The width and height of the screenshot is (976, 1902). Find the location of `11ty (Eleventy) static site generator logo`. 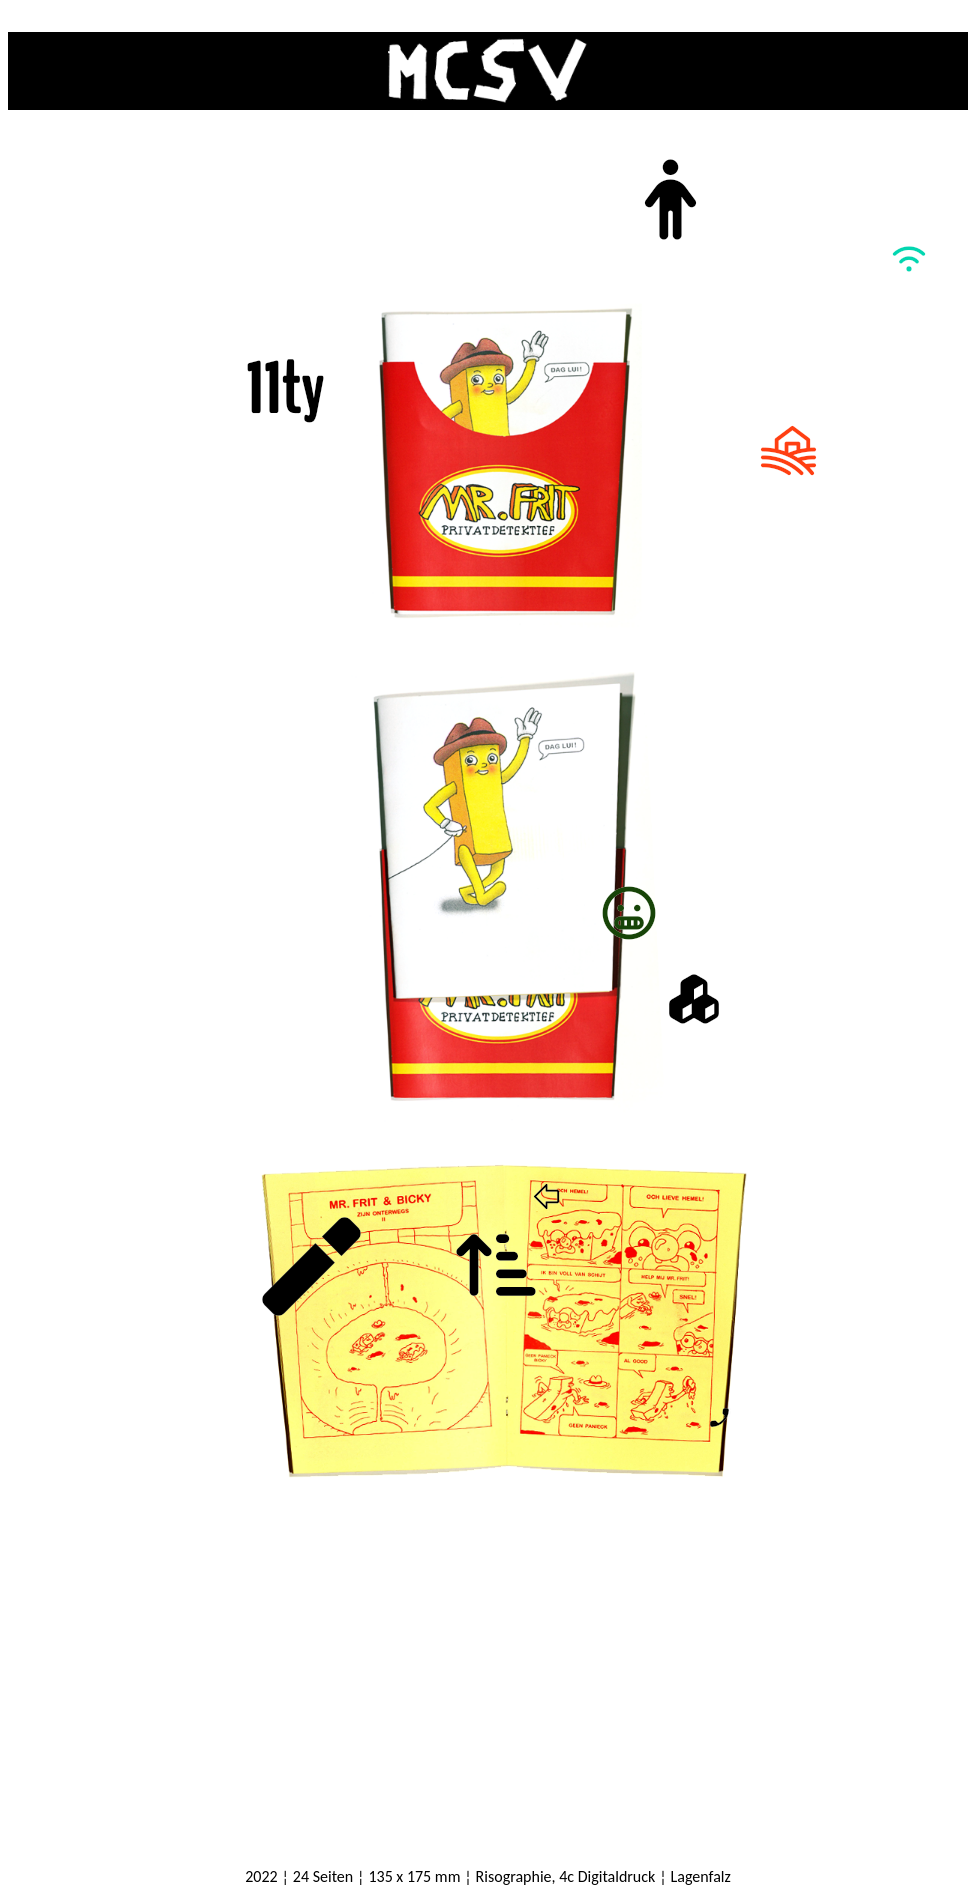

11ty (Eleventy) static site generator logo is located at coordinates (285, 386).